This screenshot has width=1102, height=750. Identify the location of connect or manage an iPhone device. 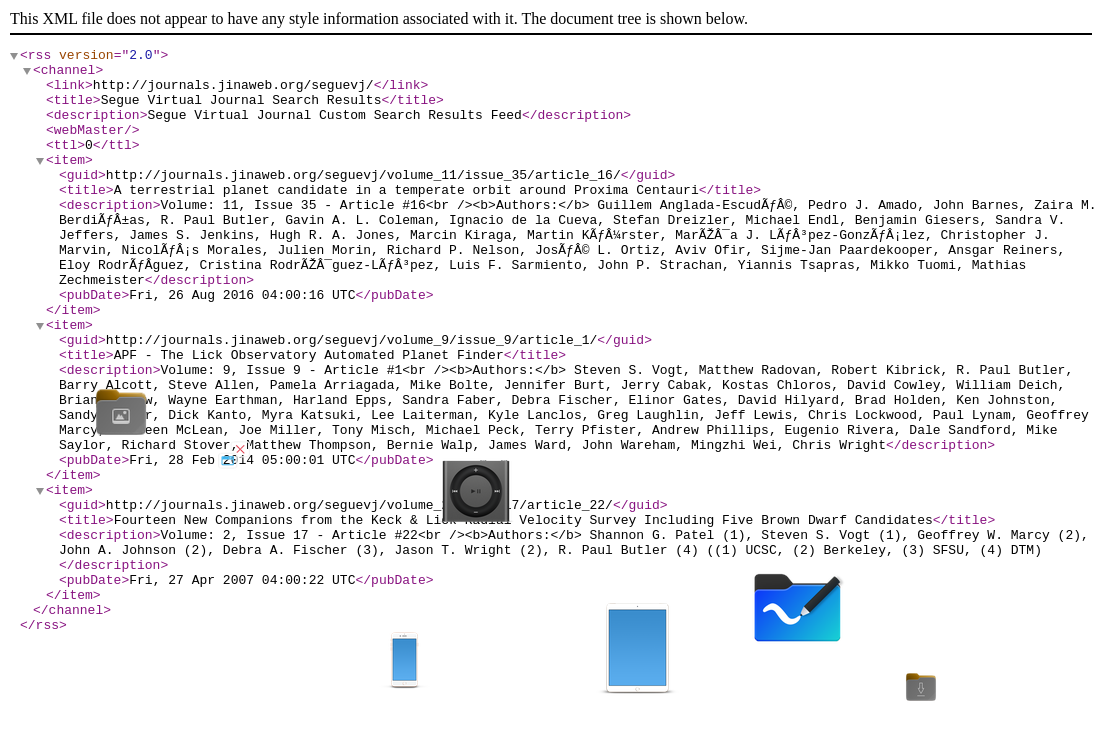
(404, 660).